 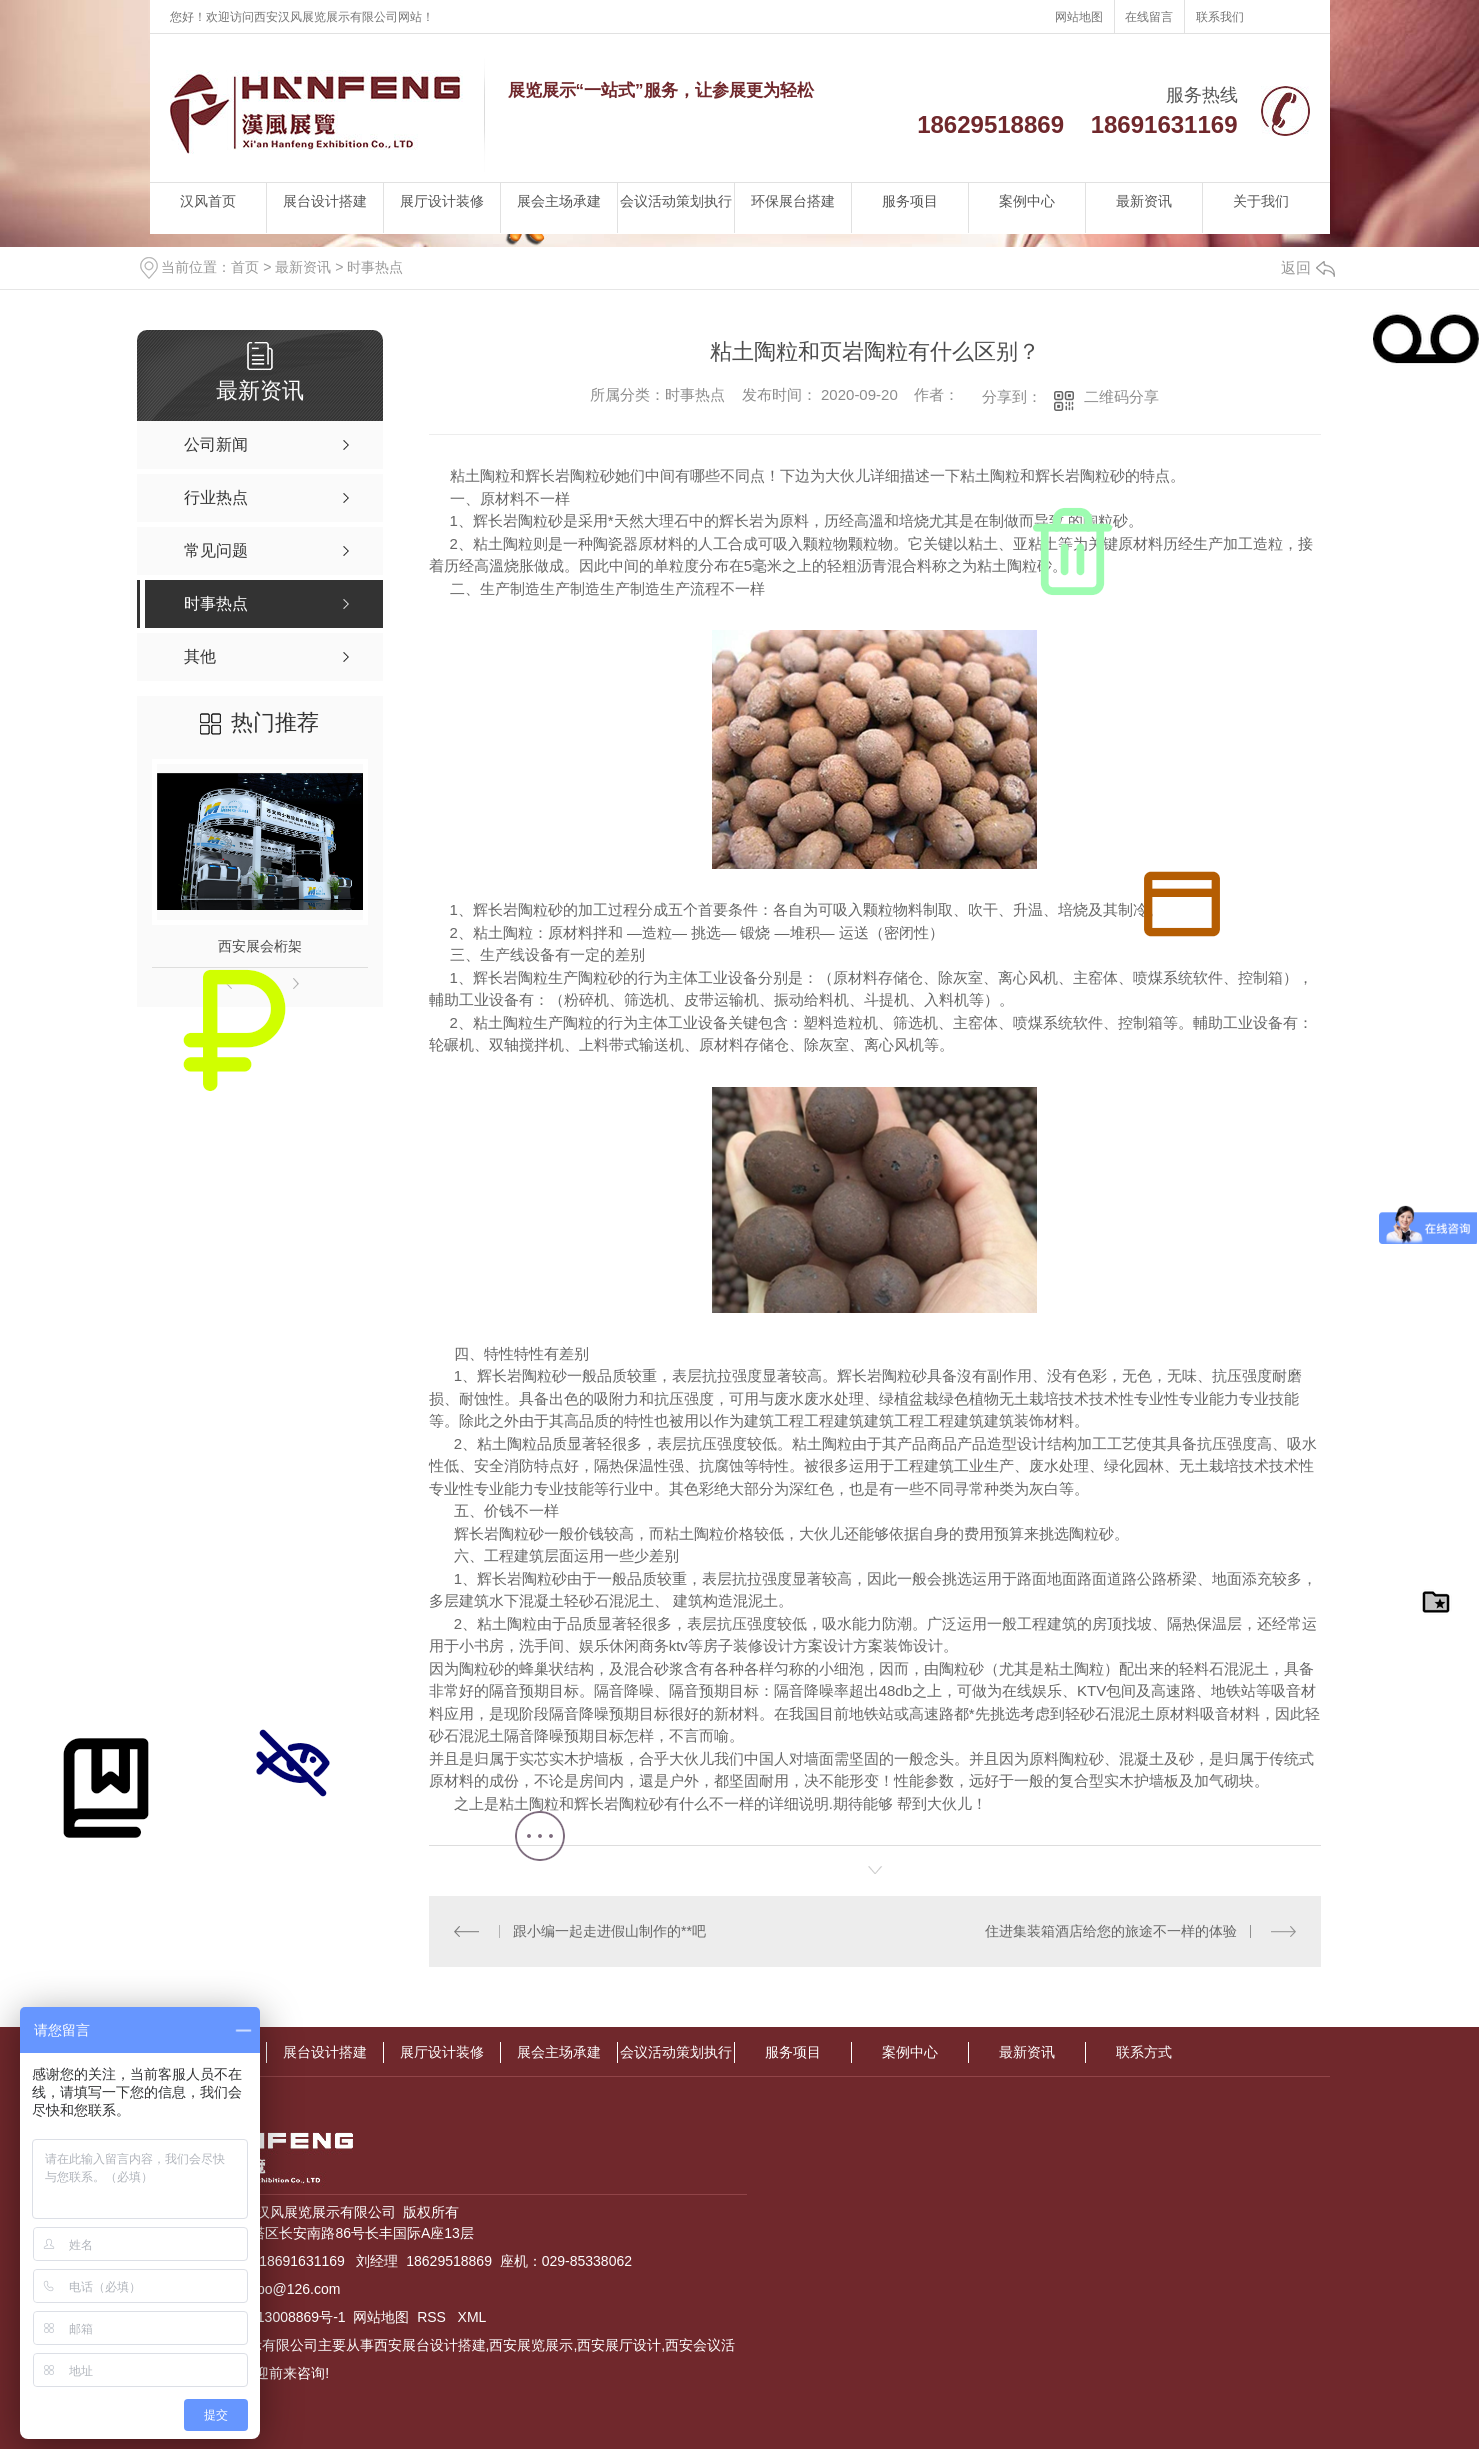 I want to click on access your bookmarked reading list, so click(x=106, y=1788).